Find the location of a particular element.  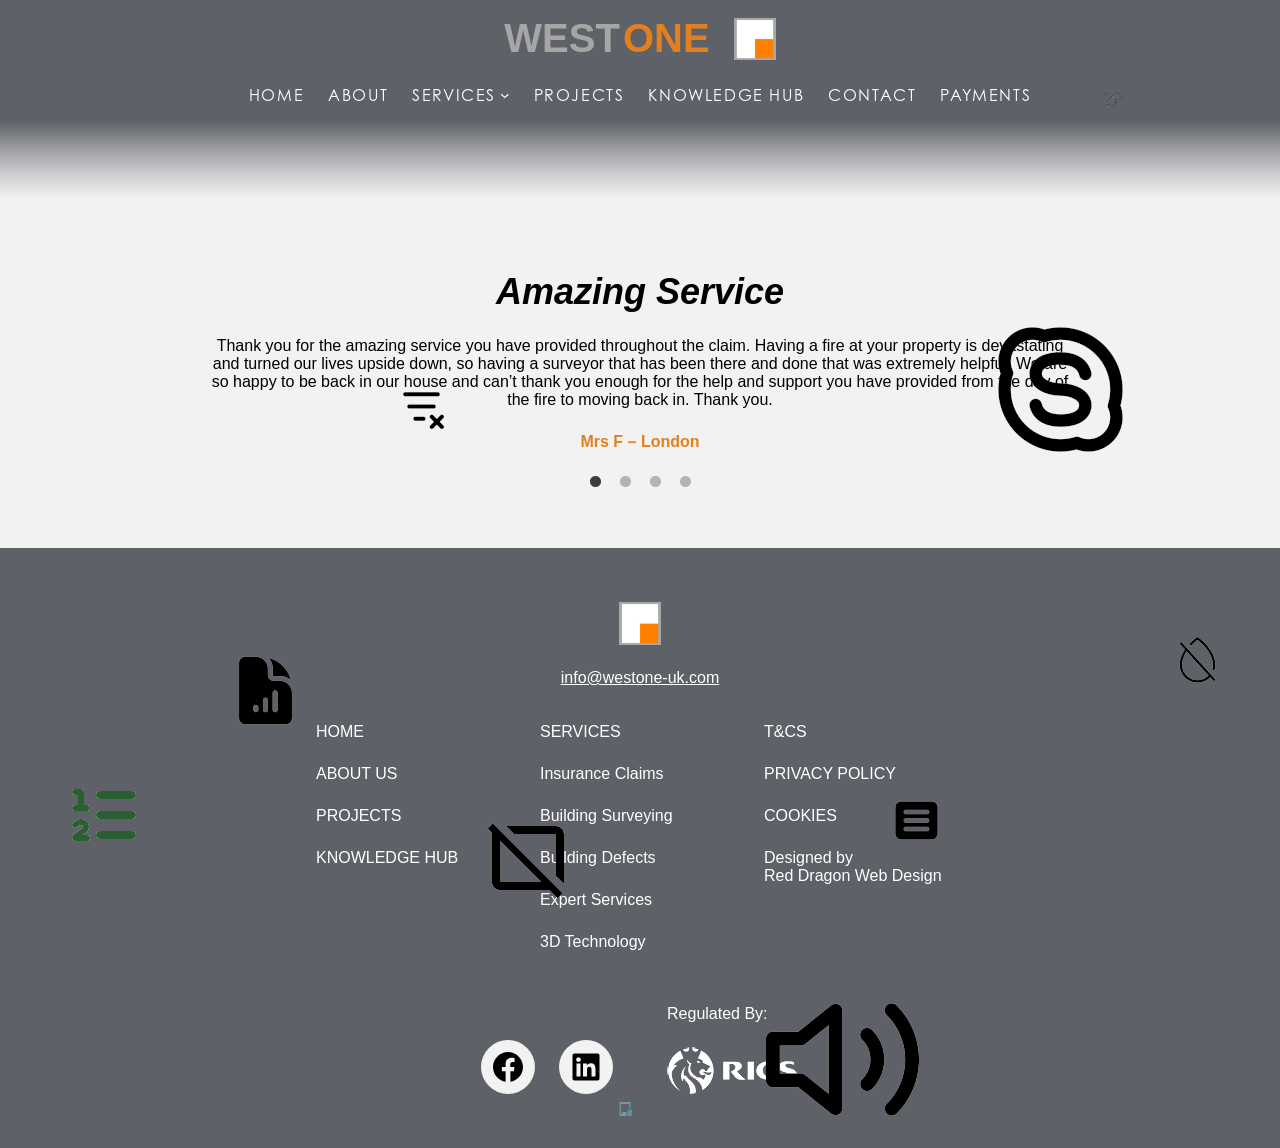

view tablet payment or pricing options is located at coordinates (625, 1109).